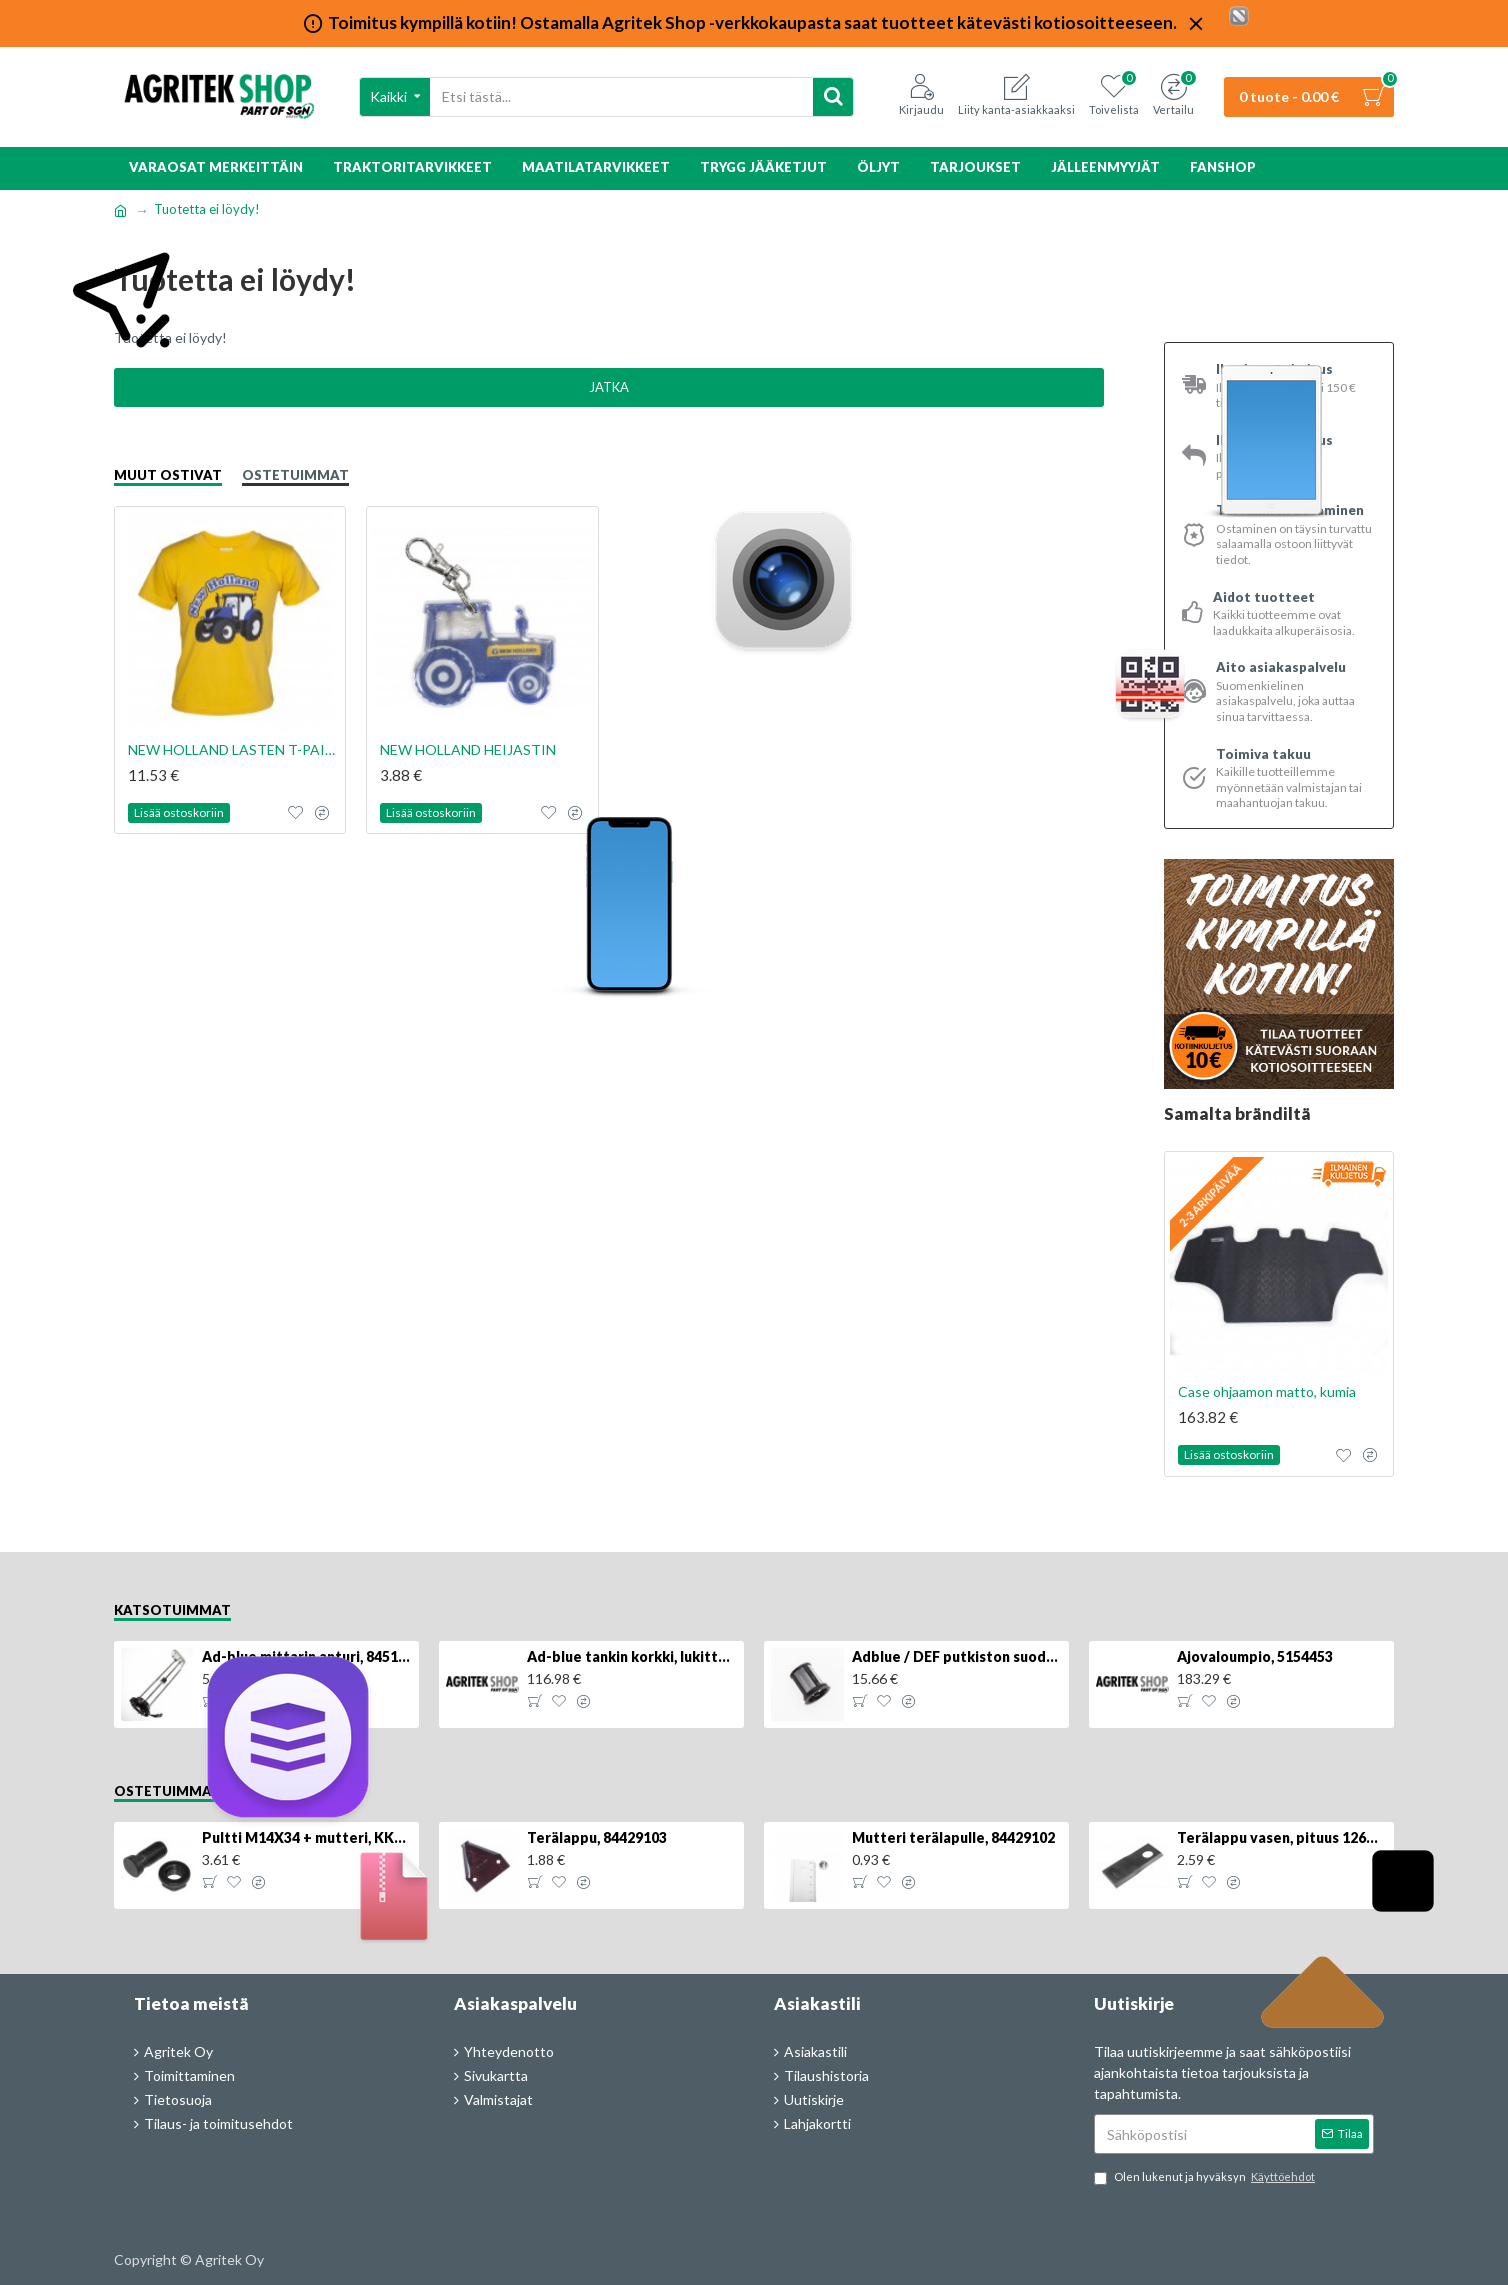 The width and height of the screenshot is (1508, 2285). Describe the element at coordinates (1239, 16) in the screenshot. I see `open the apple news app` at that location.